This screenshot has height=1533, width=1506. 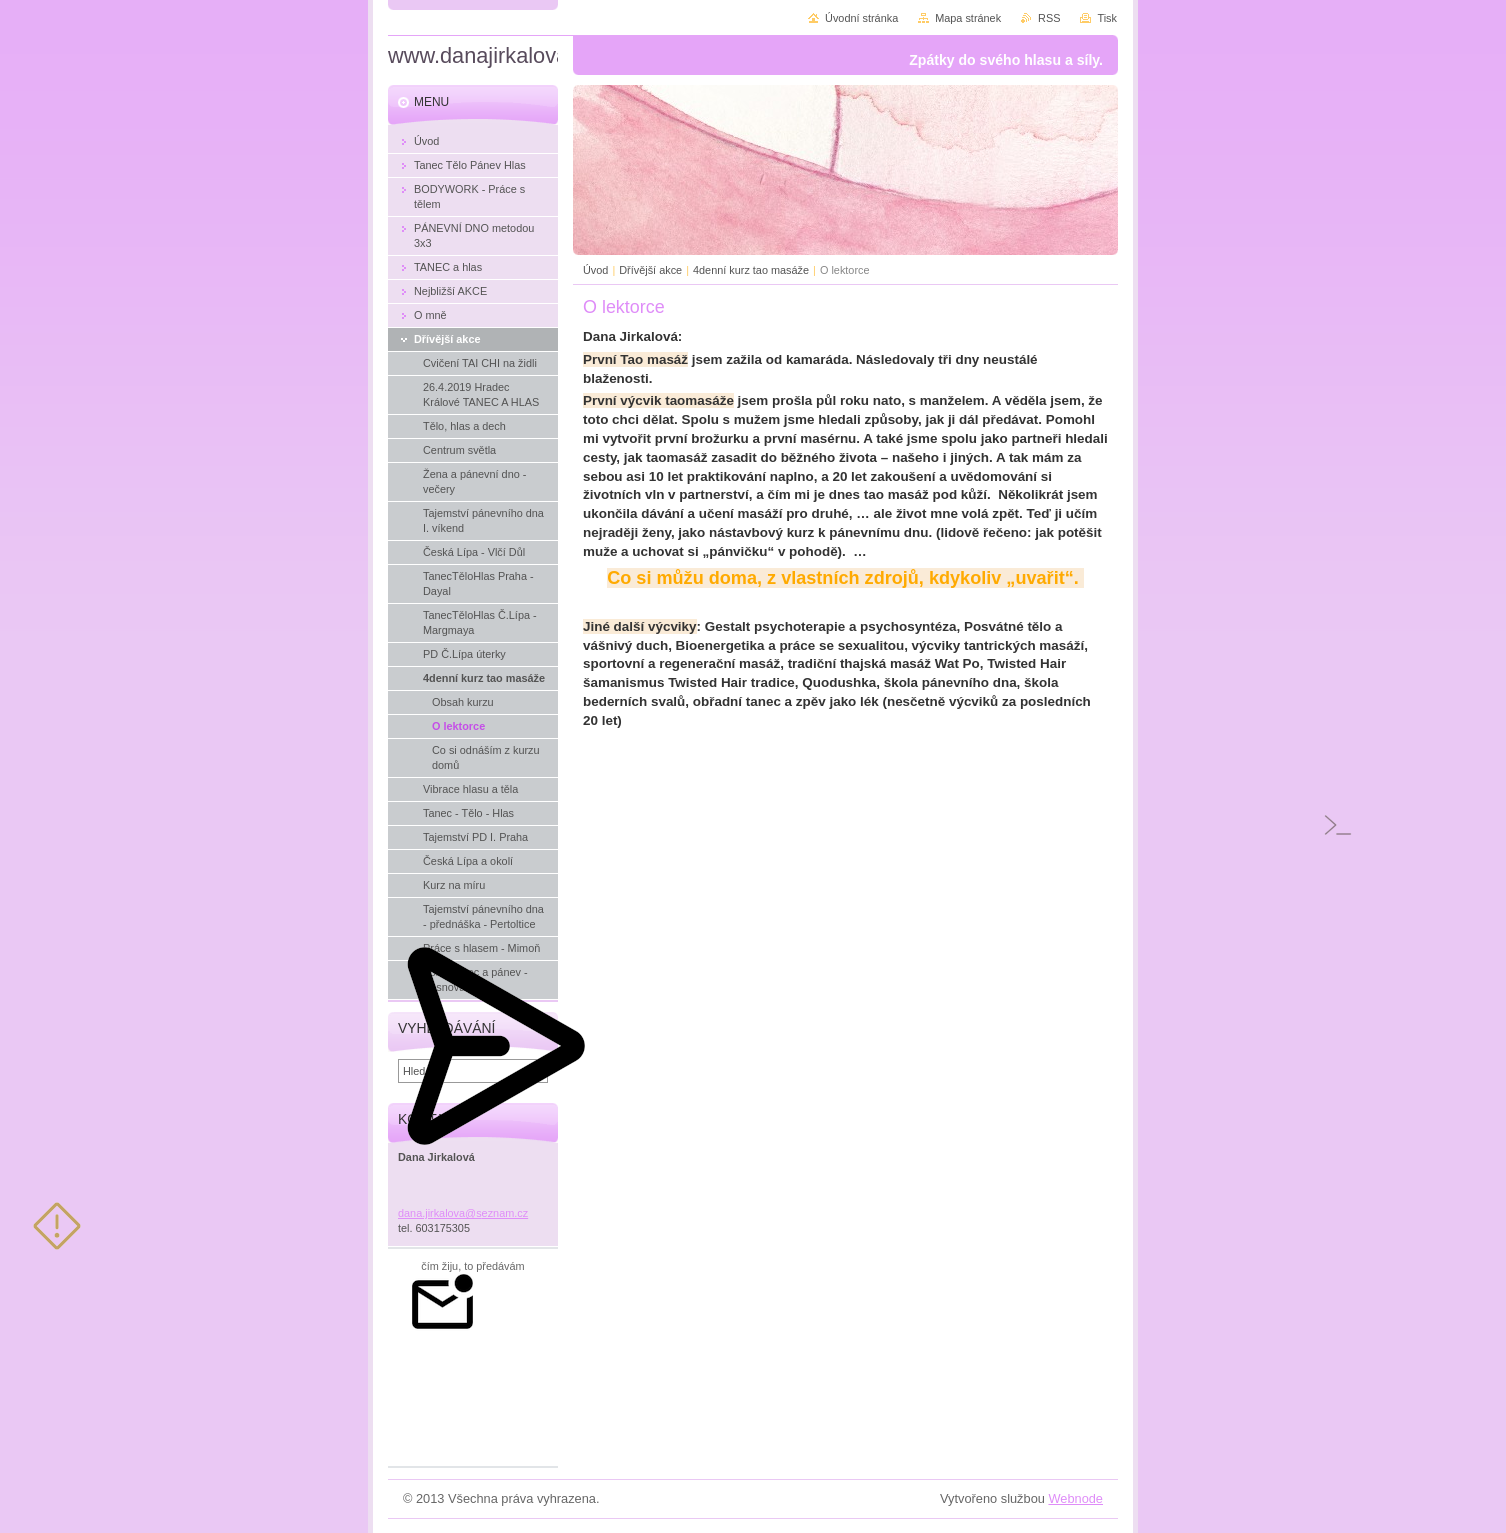 I want to click on send a message, so click(x=486, y=1046).